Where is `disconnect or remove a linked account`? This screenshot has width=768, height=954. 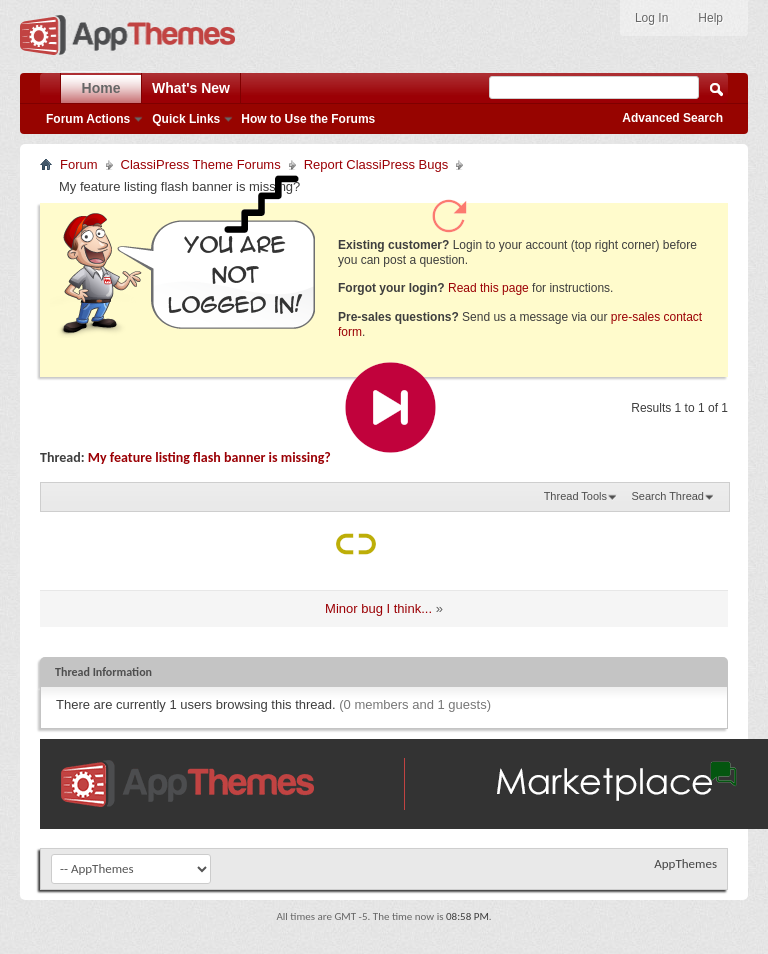 disconnect or remove a linked account is located at coordinates (356, 544).